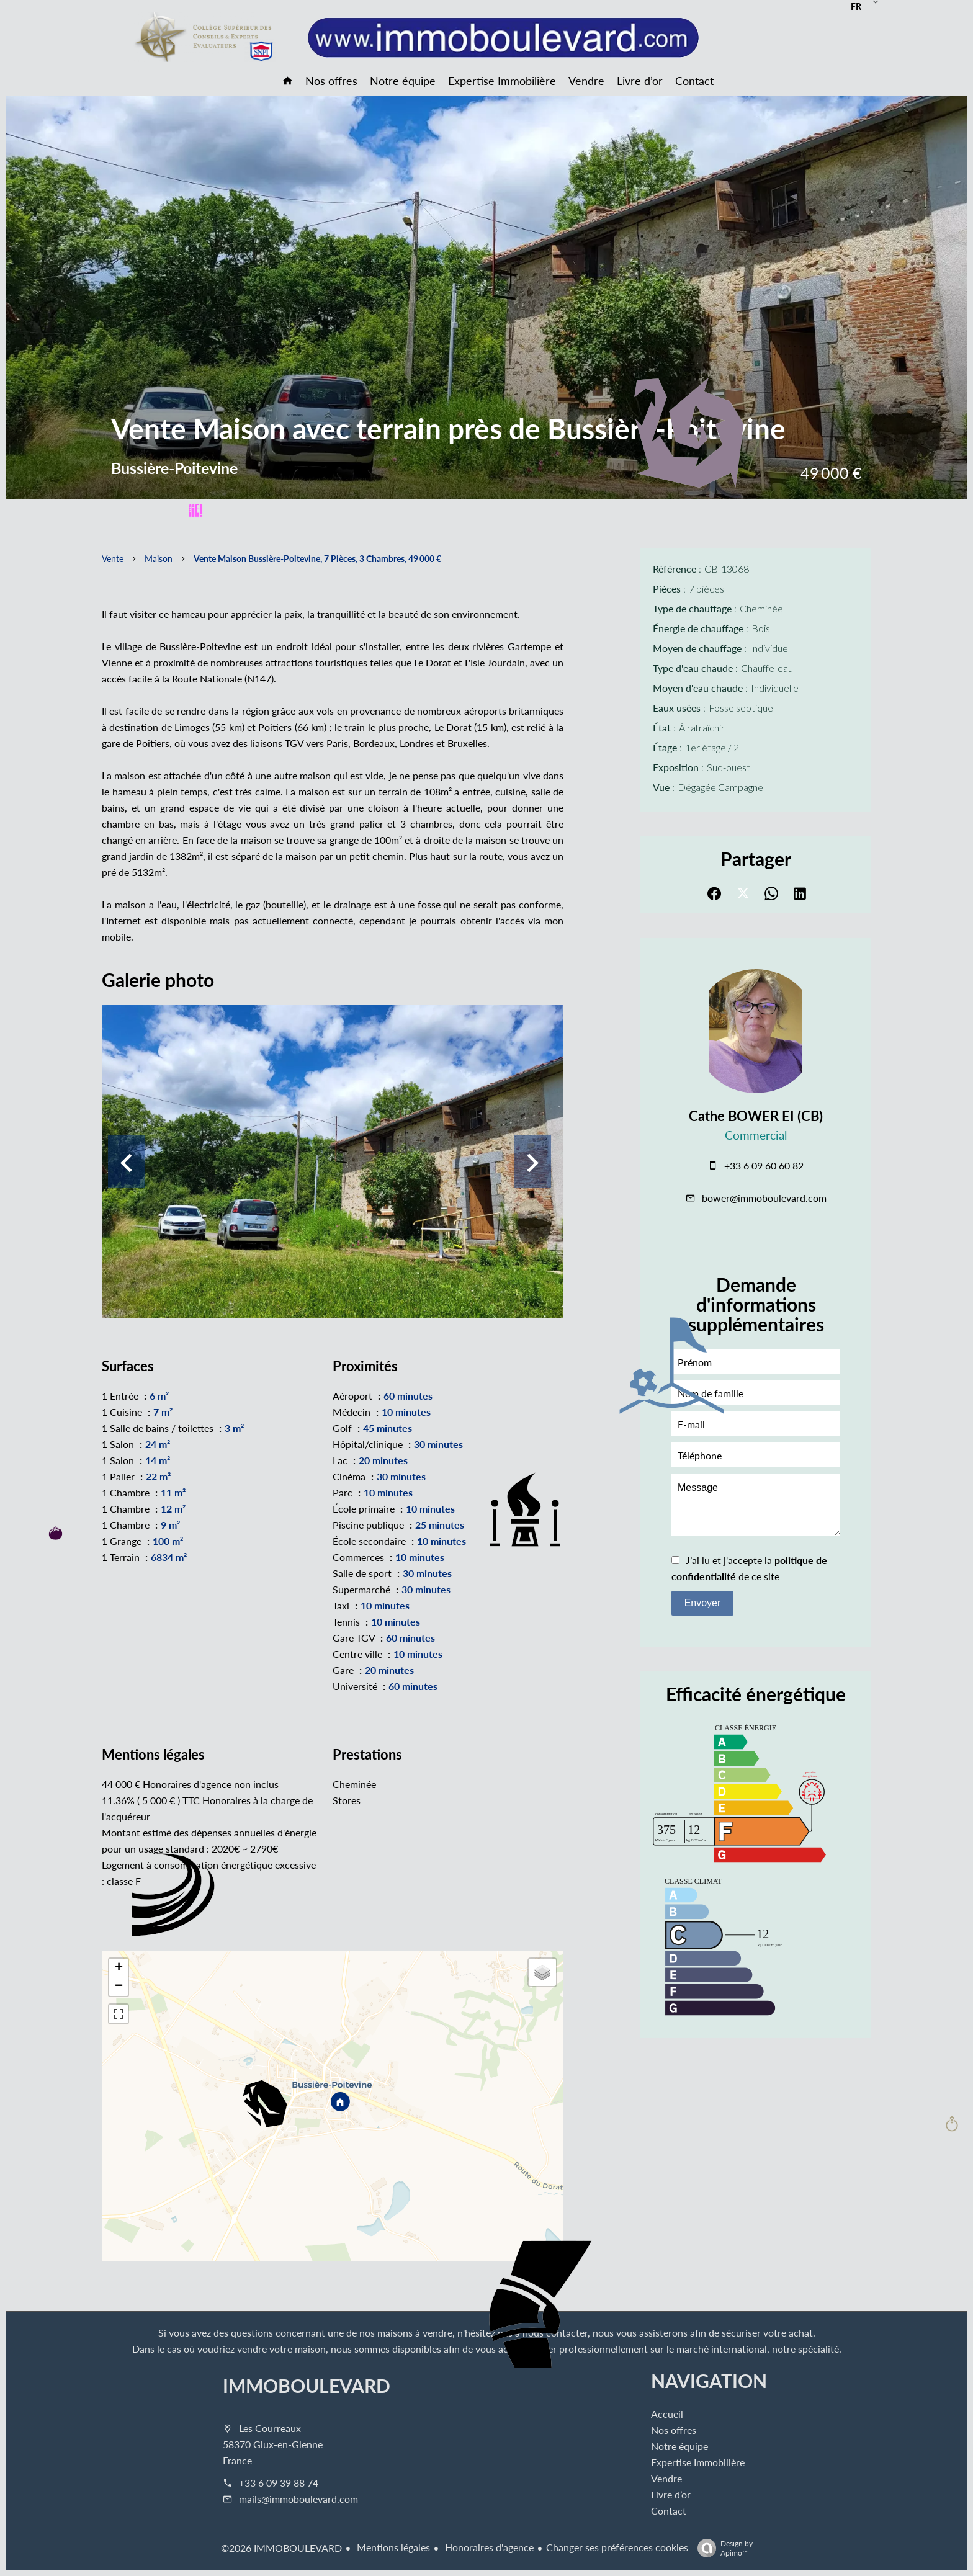  I want to click on select elbow pad equipment for your character, so click(529, 2304).